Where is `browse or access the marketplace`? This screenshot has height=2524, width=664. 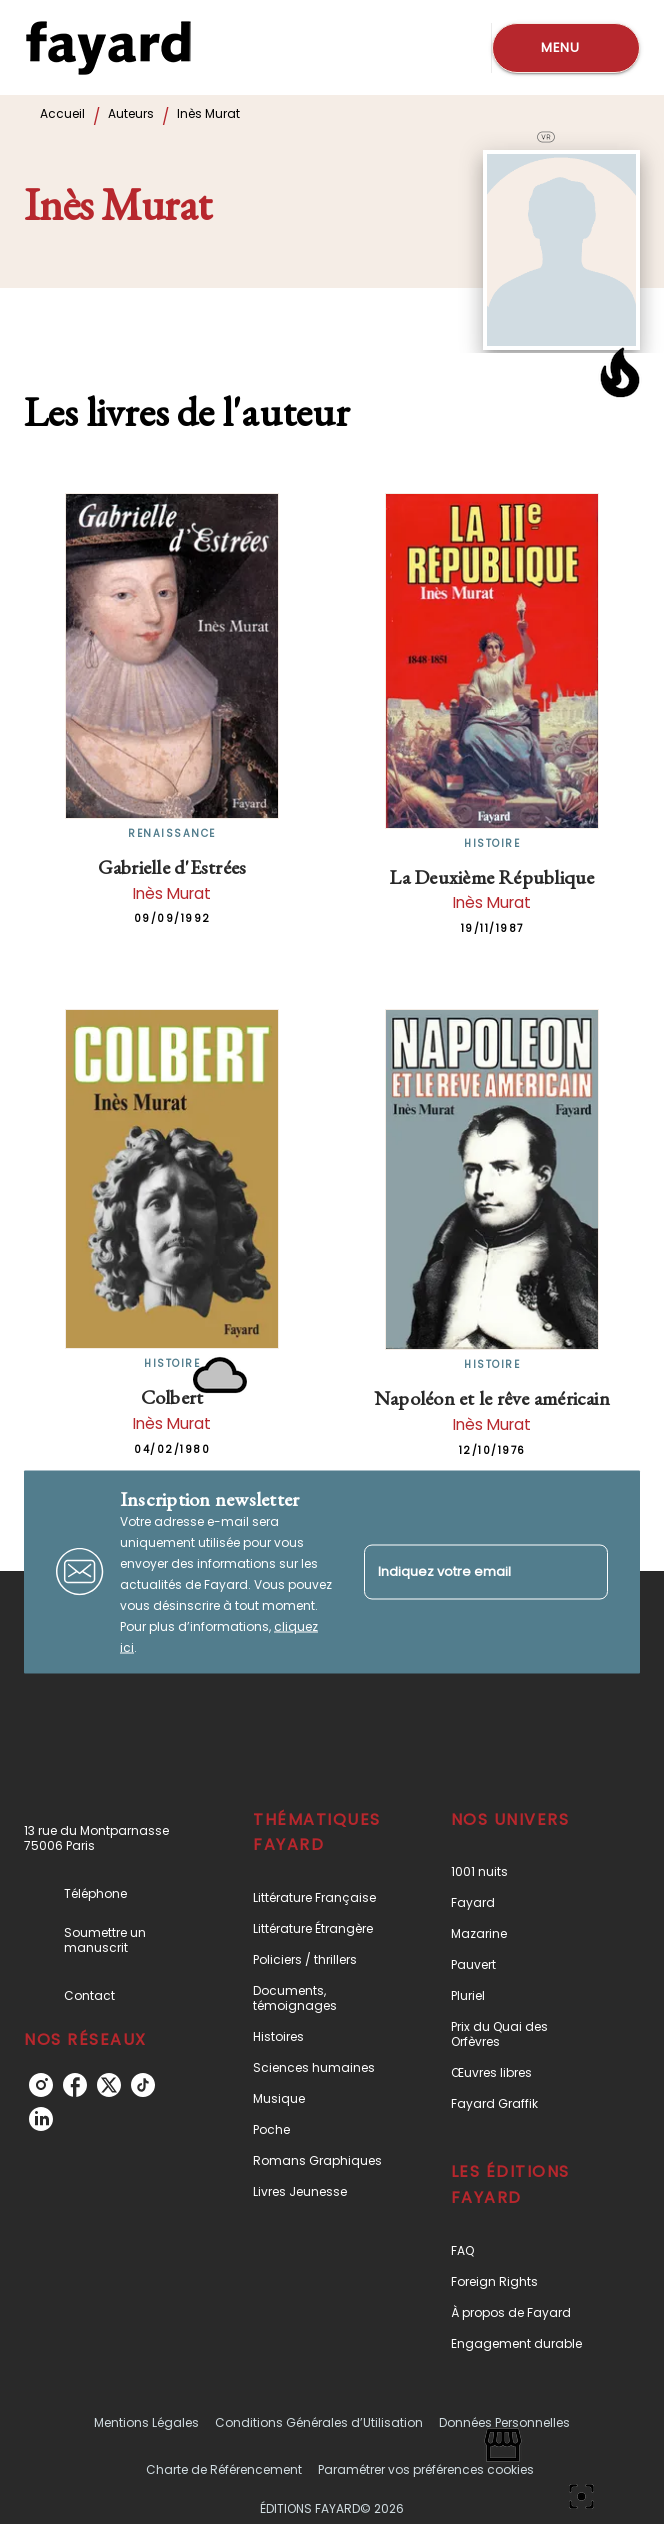
browse or access the marketplace is located at coordinates (503, 2445).